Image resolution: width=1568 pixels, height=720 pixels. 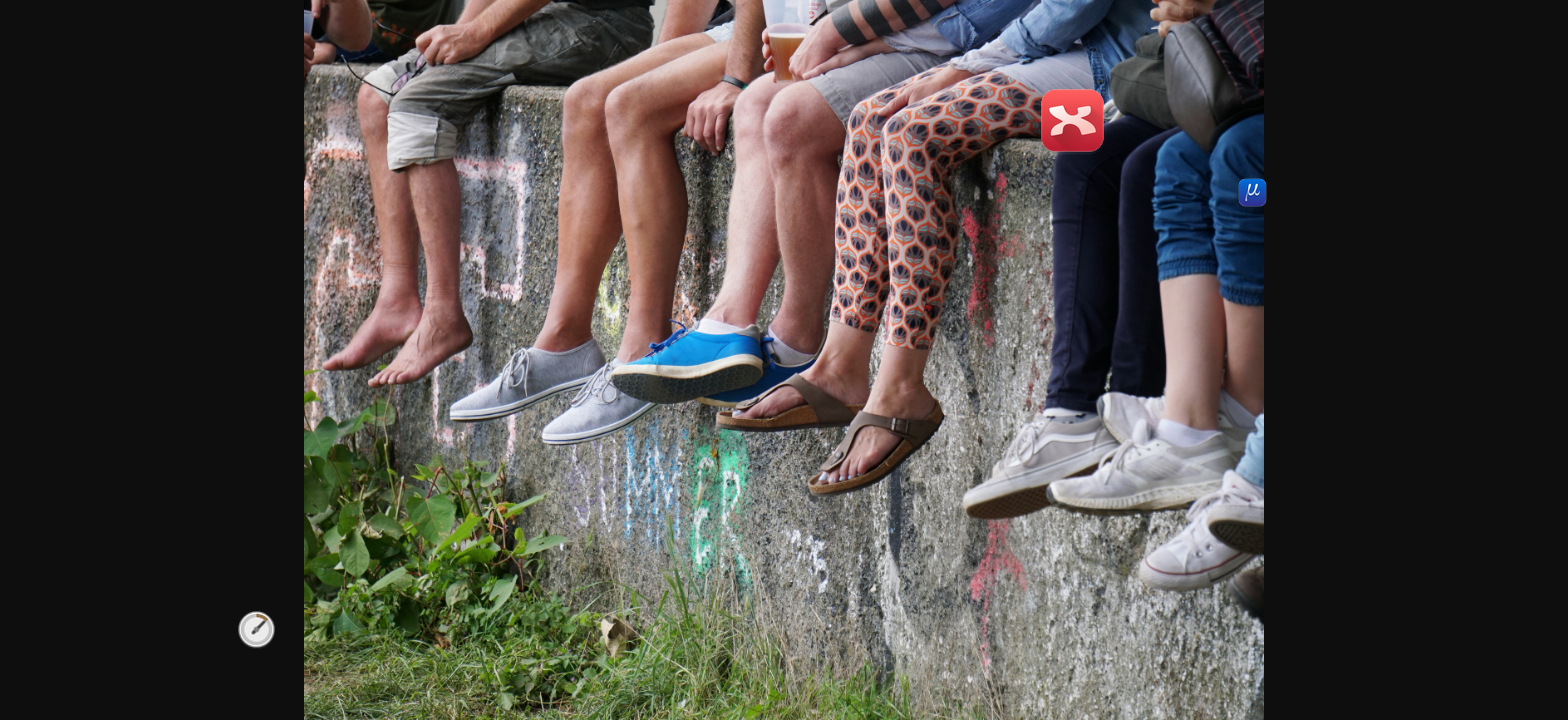 I want to click on open the Micro app, so click(x=1252, y=192).